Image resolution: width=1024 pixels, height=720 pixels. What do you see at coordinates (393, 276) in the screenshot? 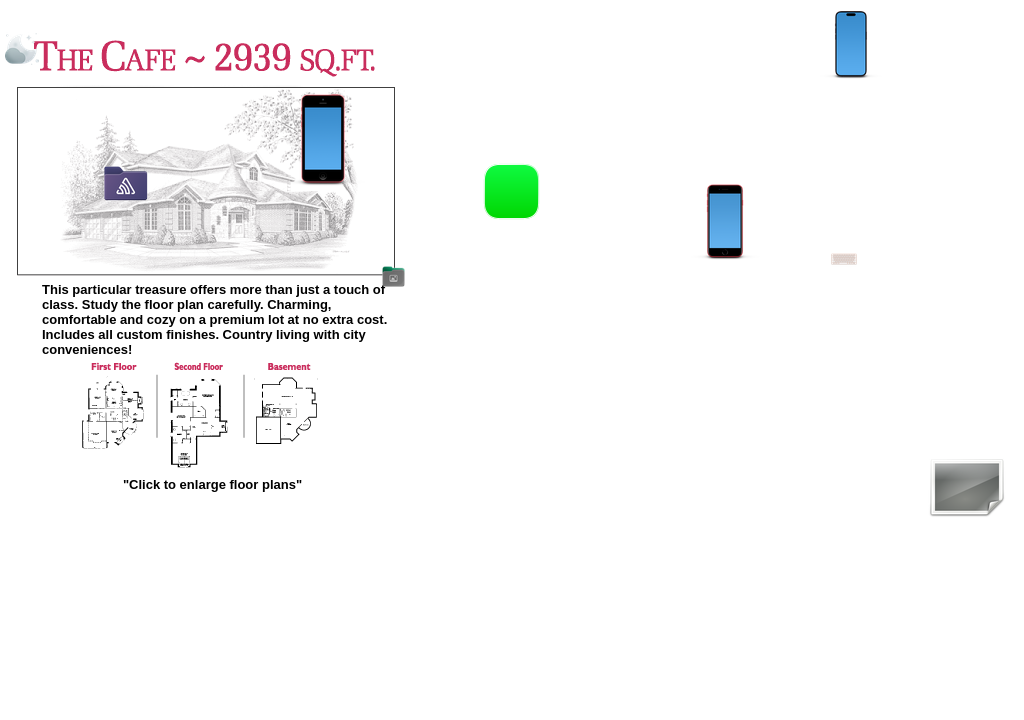
I see `open your pictures folder` at bounding box center [393, 276].